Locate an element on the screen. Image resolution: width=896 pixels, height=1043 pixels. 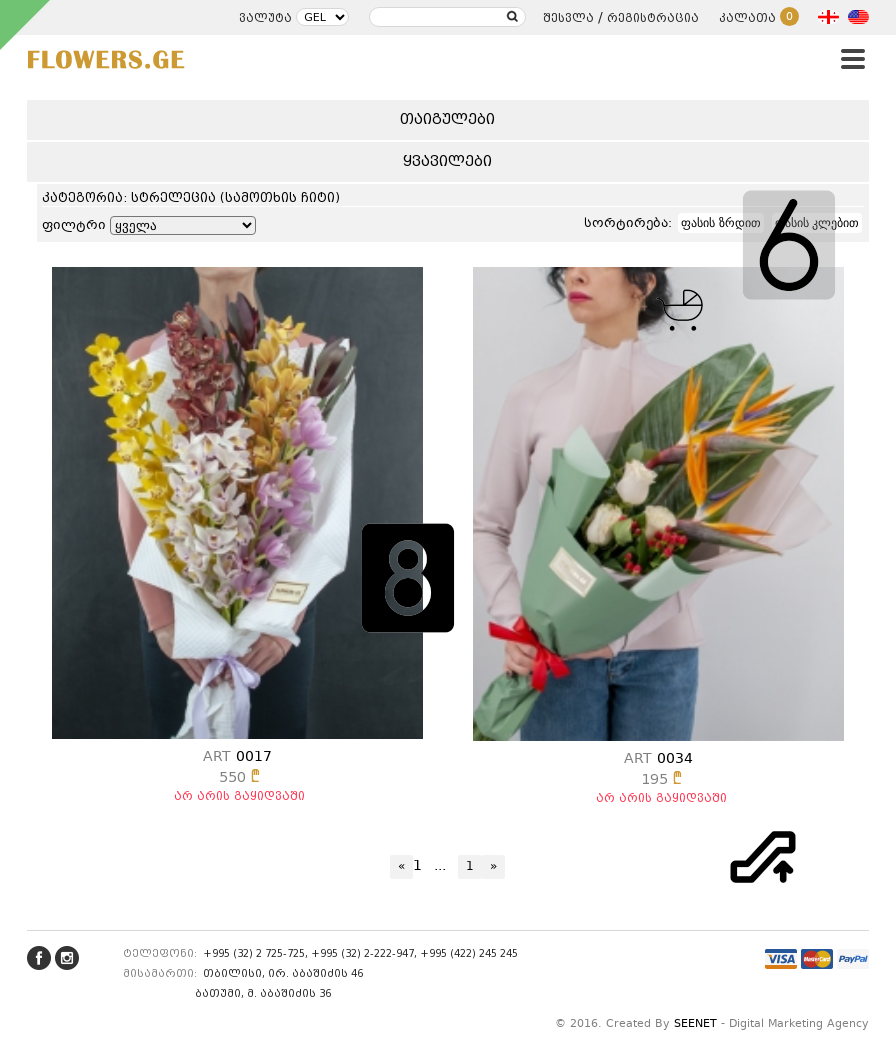
represents the number eight in a numbered list or sequence is located at coordinates (408, 578).